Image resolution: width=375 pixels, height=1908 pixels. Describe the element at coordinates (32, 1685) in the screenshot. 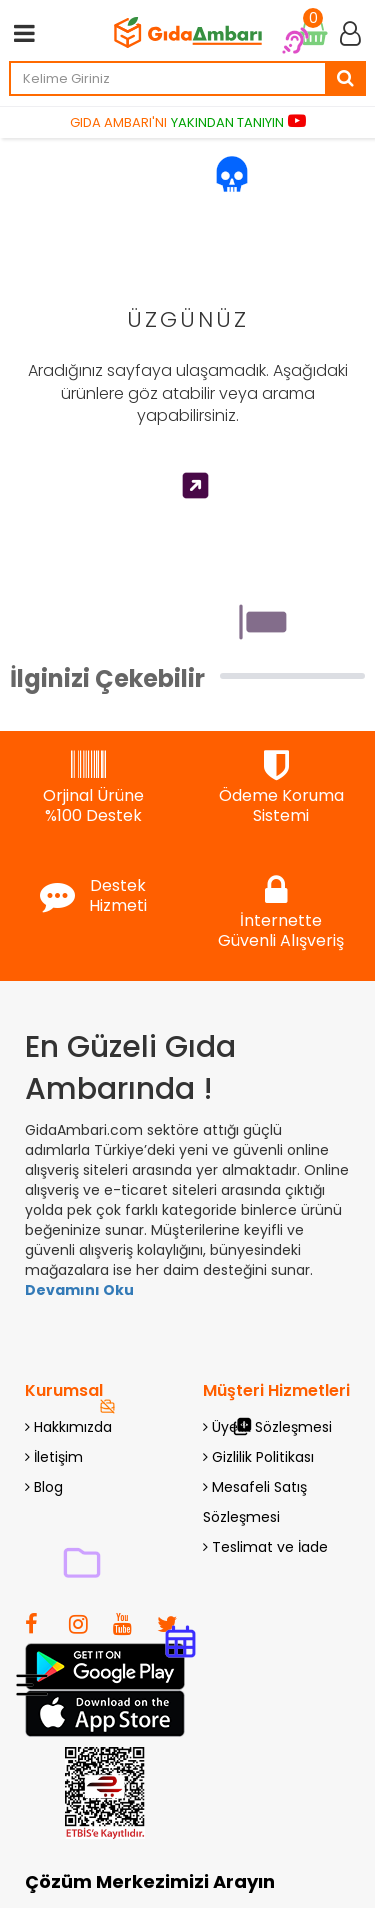

I see `open navigation menu` at that location.